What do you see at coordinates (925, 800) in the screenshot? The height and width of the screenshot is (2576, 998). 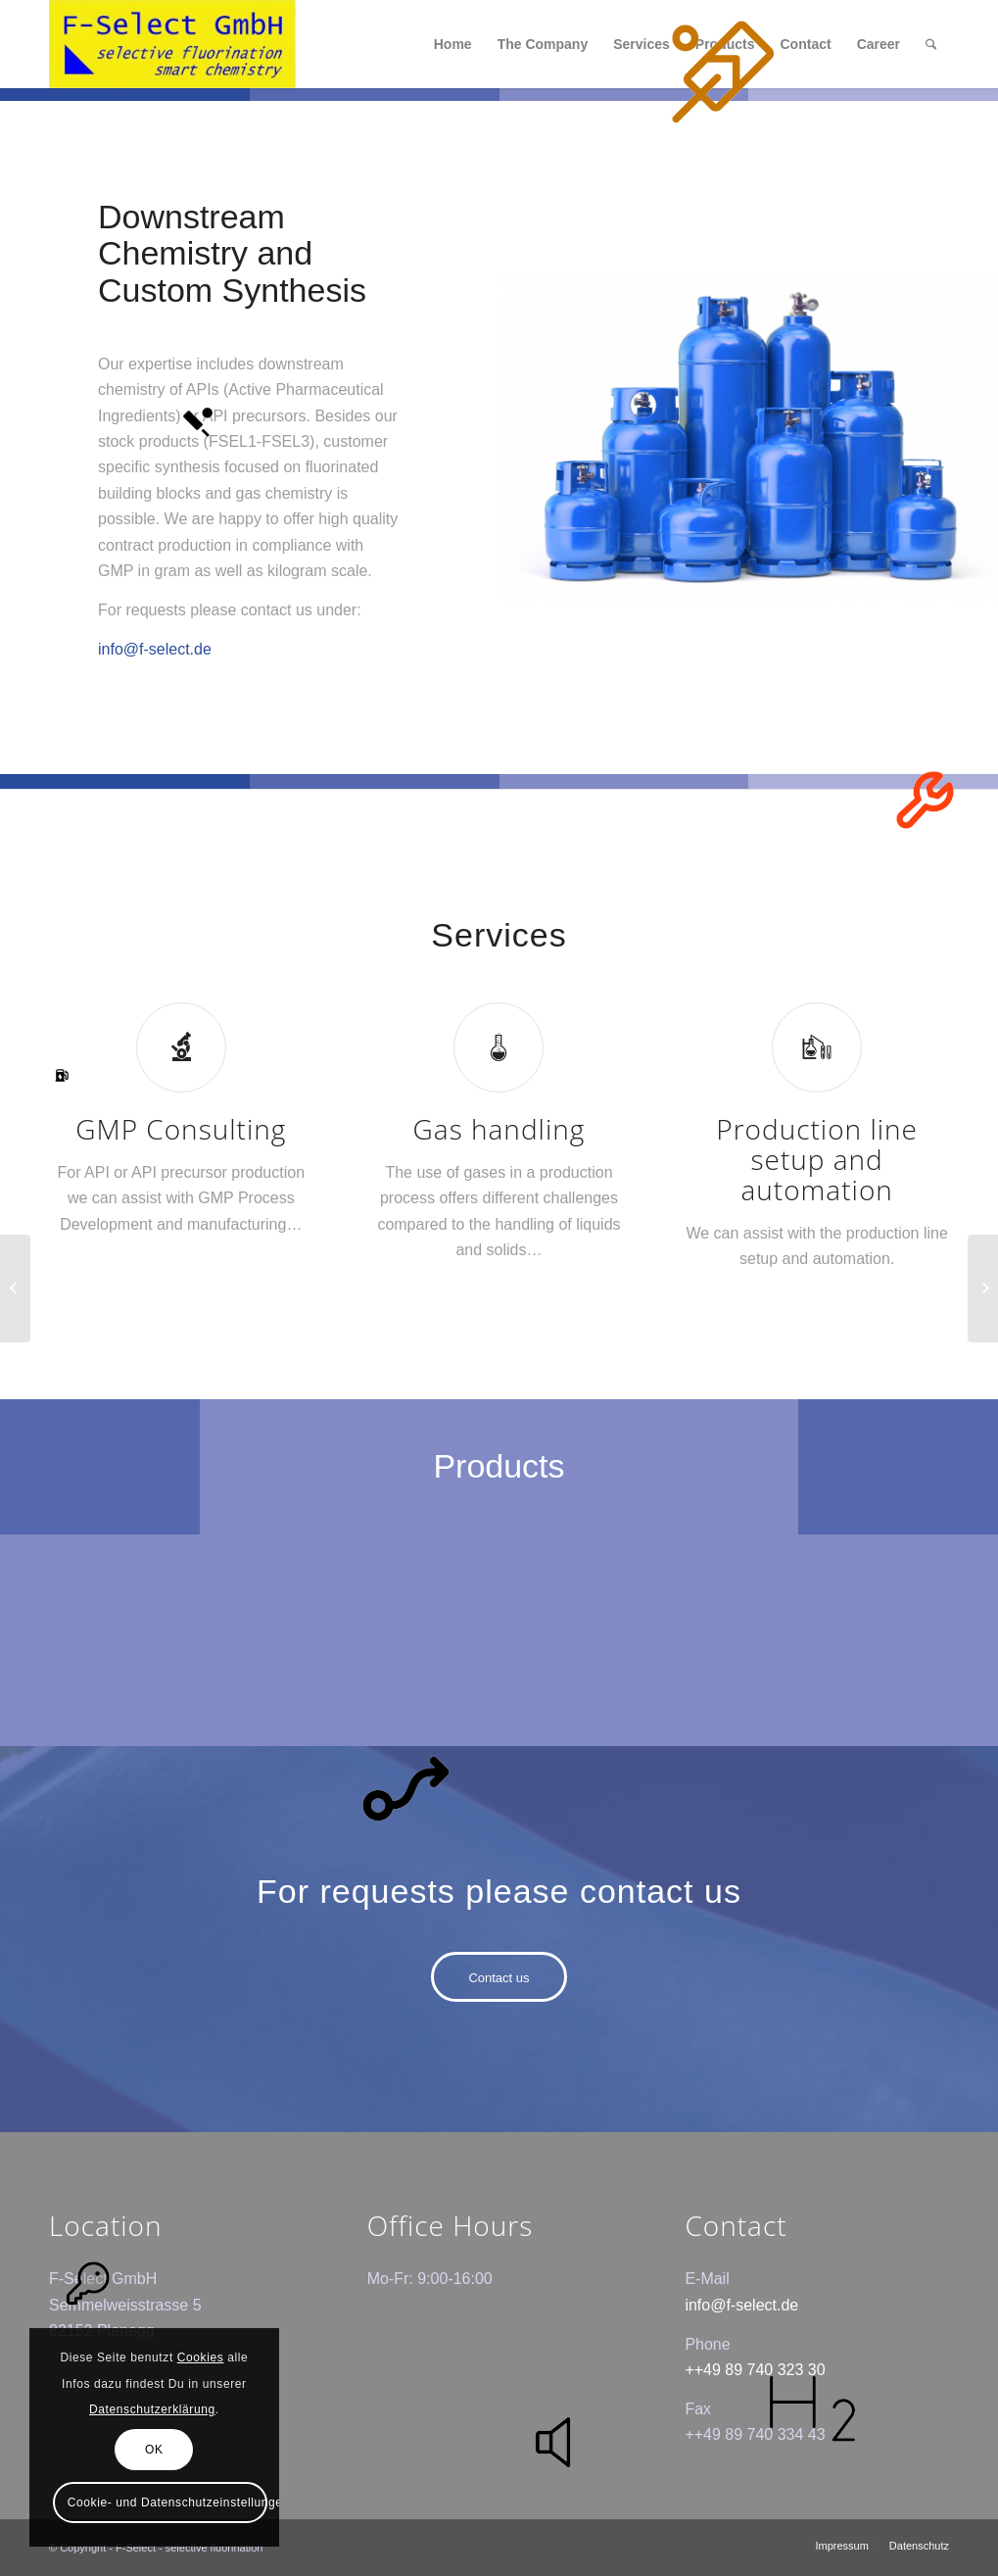 I see `access settings or configuration options` at bounding box center [925, 800].